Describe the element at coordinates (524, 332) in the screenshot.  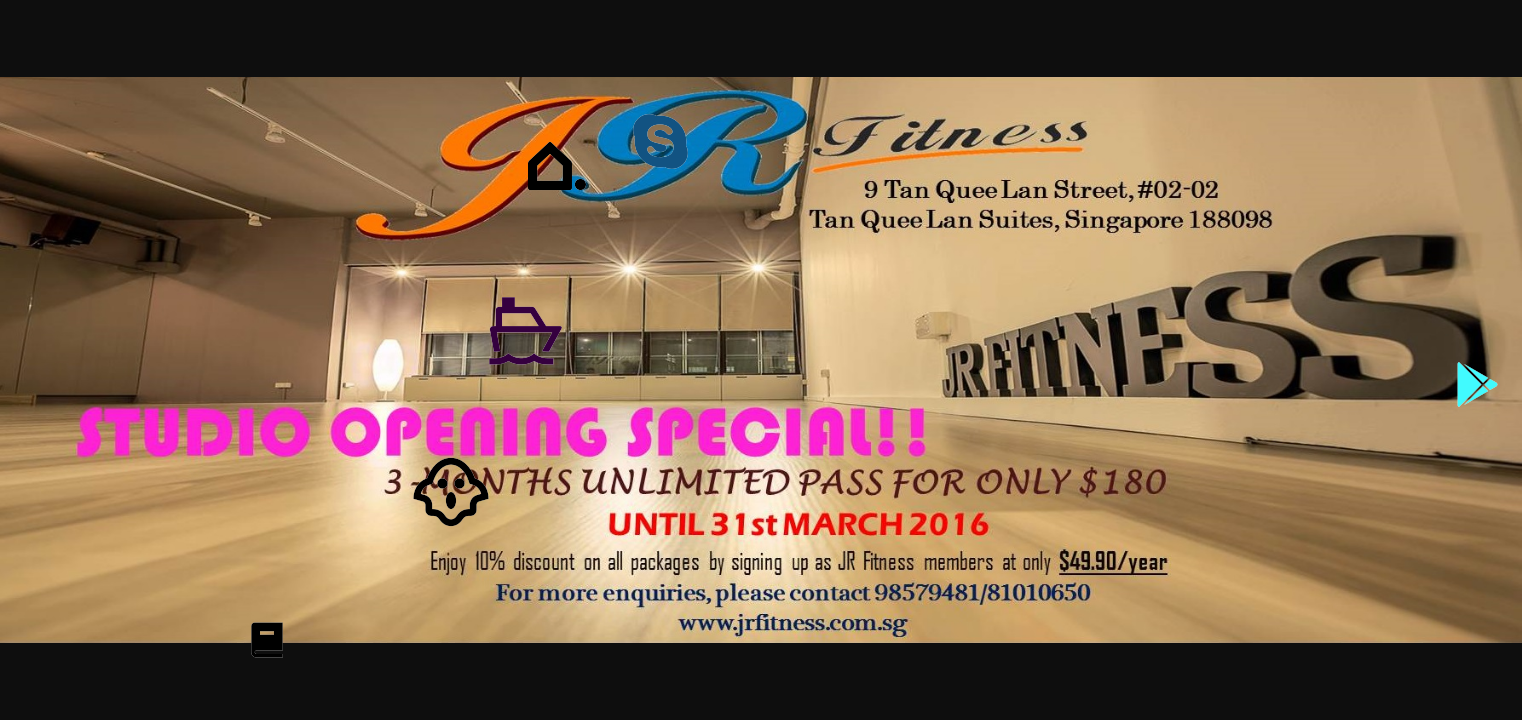
I see `view nearby ports or maritime locations` at that location.